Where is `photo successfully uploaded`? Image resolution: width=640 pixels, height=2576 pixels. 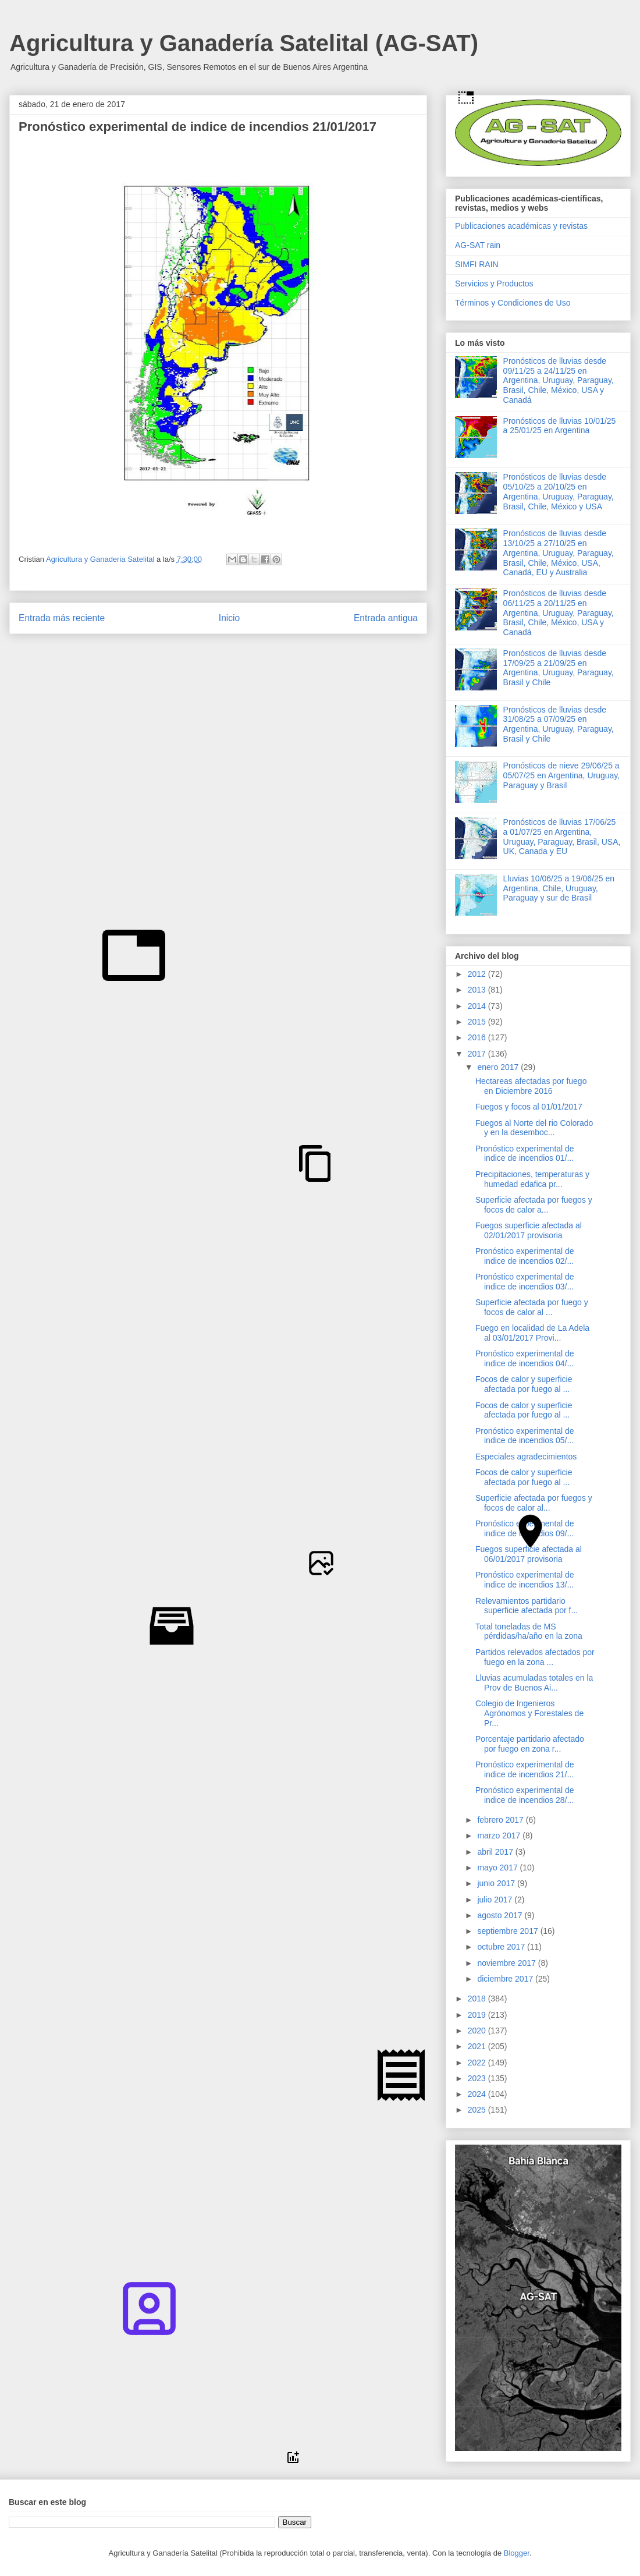 photo successfully uploaded is located at coordinates (321, 1563).